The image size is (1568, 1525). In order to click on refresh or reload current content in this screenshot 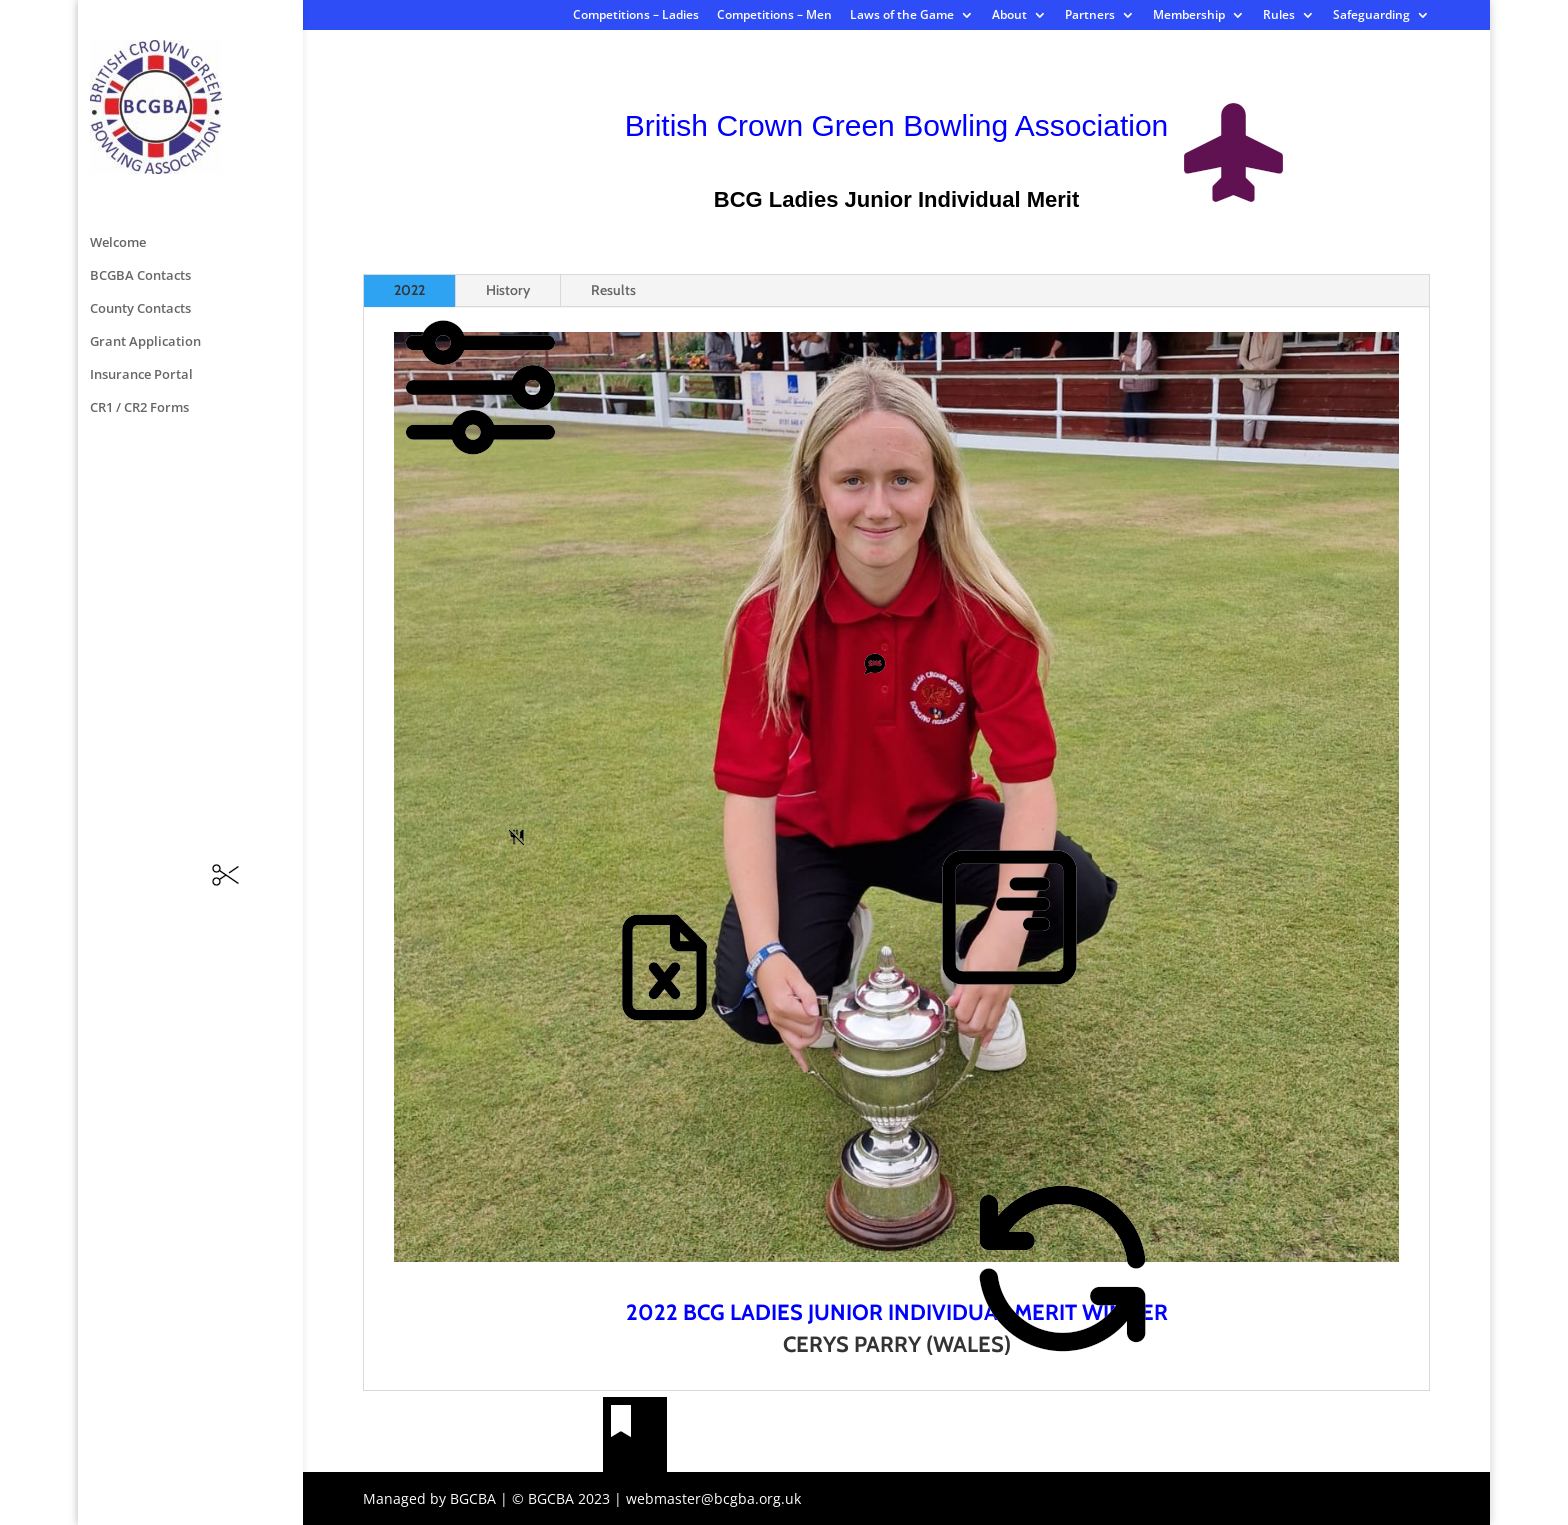, I will do `click(1062, 1268)`.